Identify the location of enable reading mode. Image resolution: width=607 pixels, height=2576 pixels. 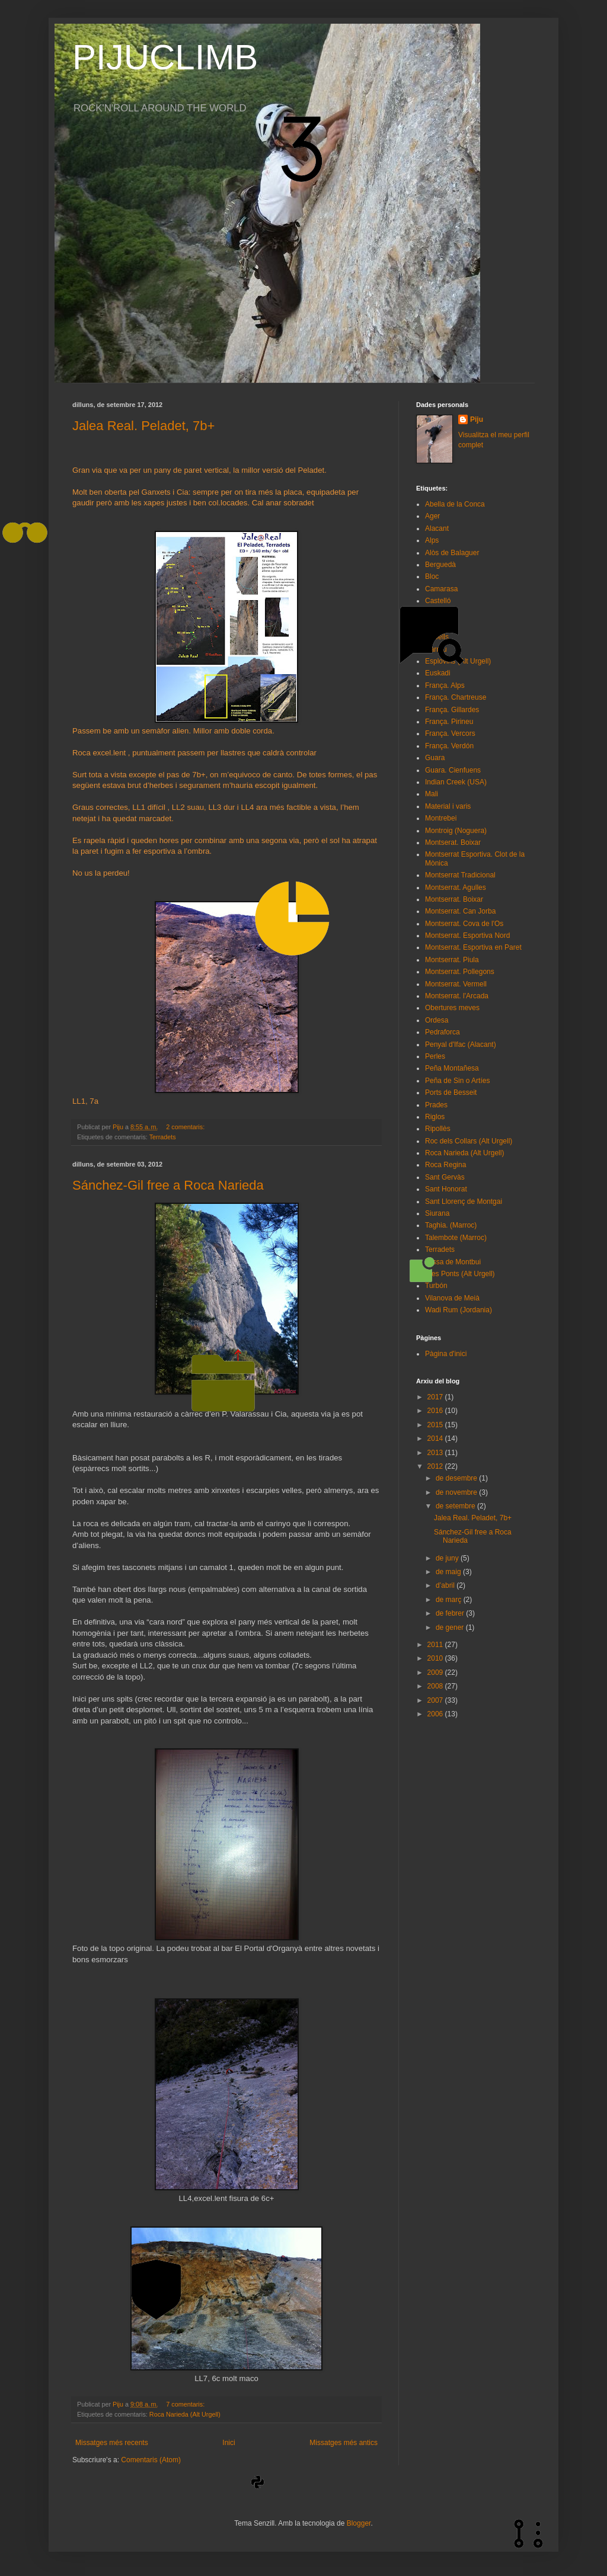
(25, 533).